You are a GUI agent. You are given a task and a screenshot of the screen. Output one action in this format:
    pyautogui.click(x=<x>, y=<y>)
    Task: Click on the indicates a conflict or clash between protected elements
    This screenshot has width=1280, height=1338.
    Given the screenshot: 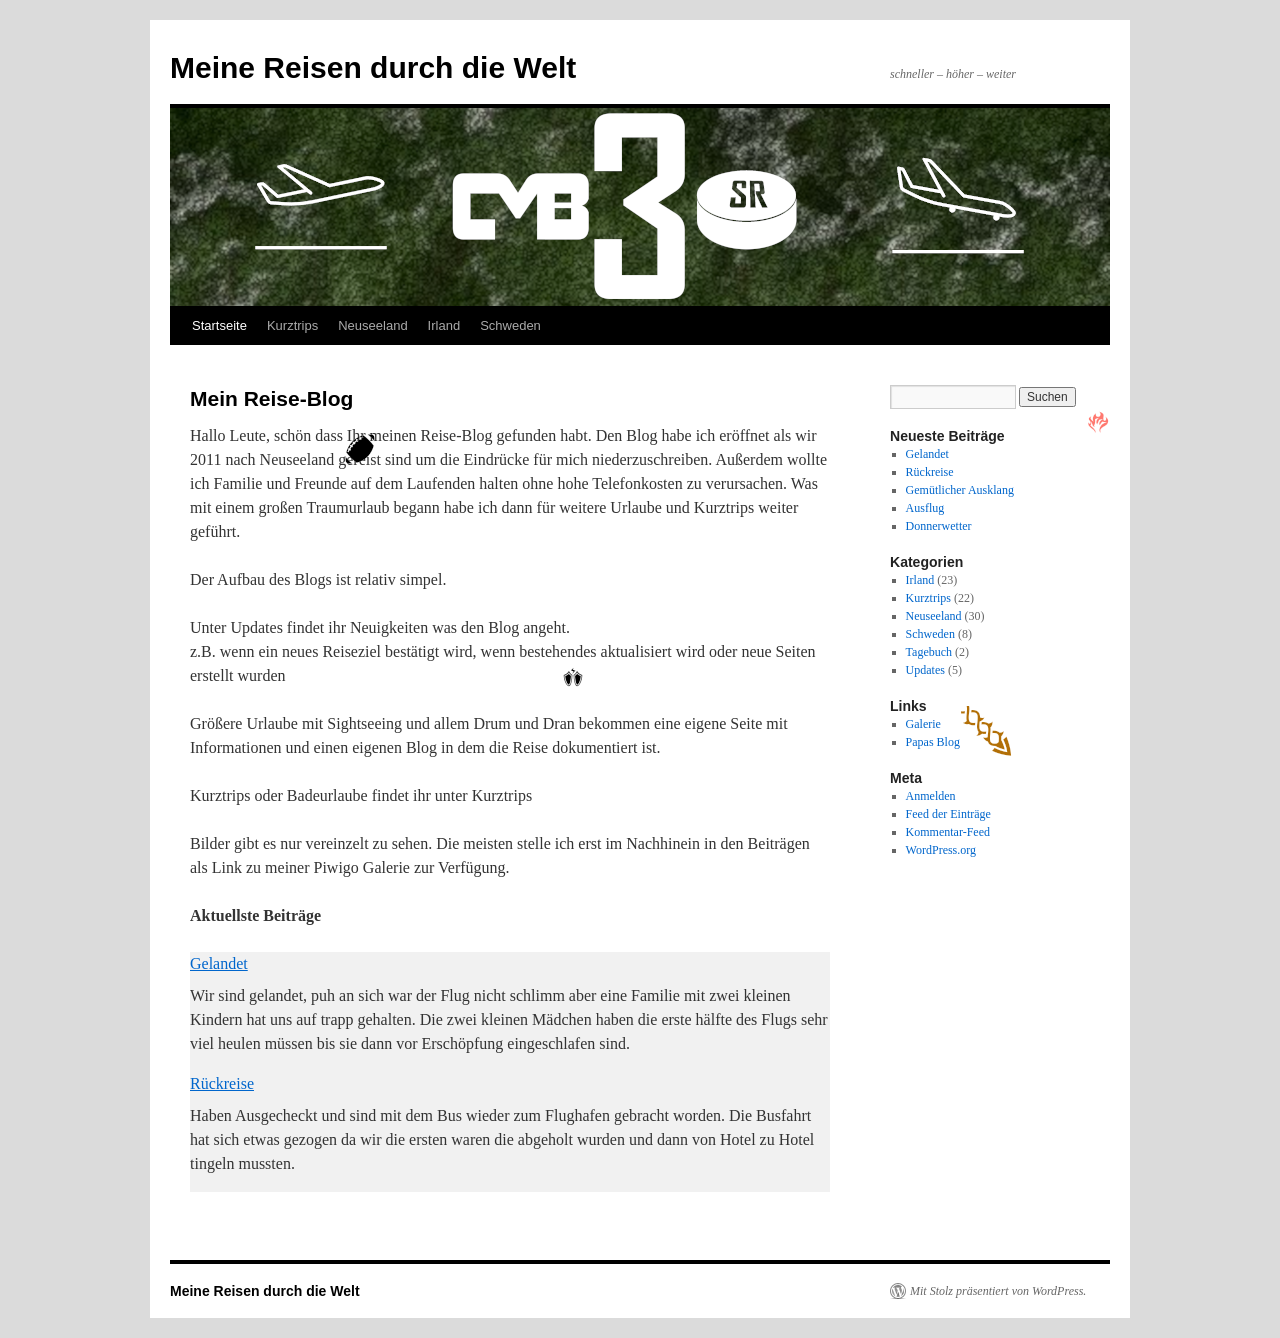 What is the action you would take?
    pyautogui.click(x=573, y=677)
    